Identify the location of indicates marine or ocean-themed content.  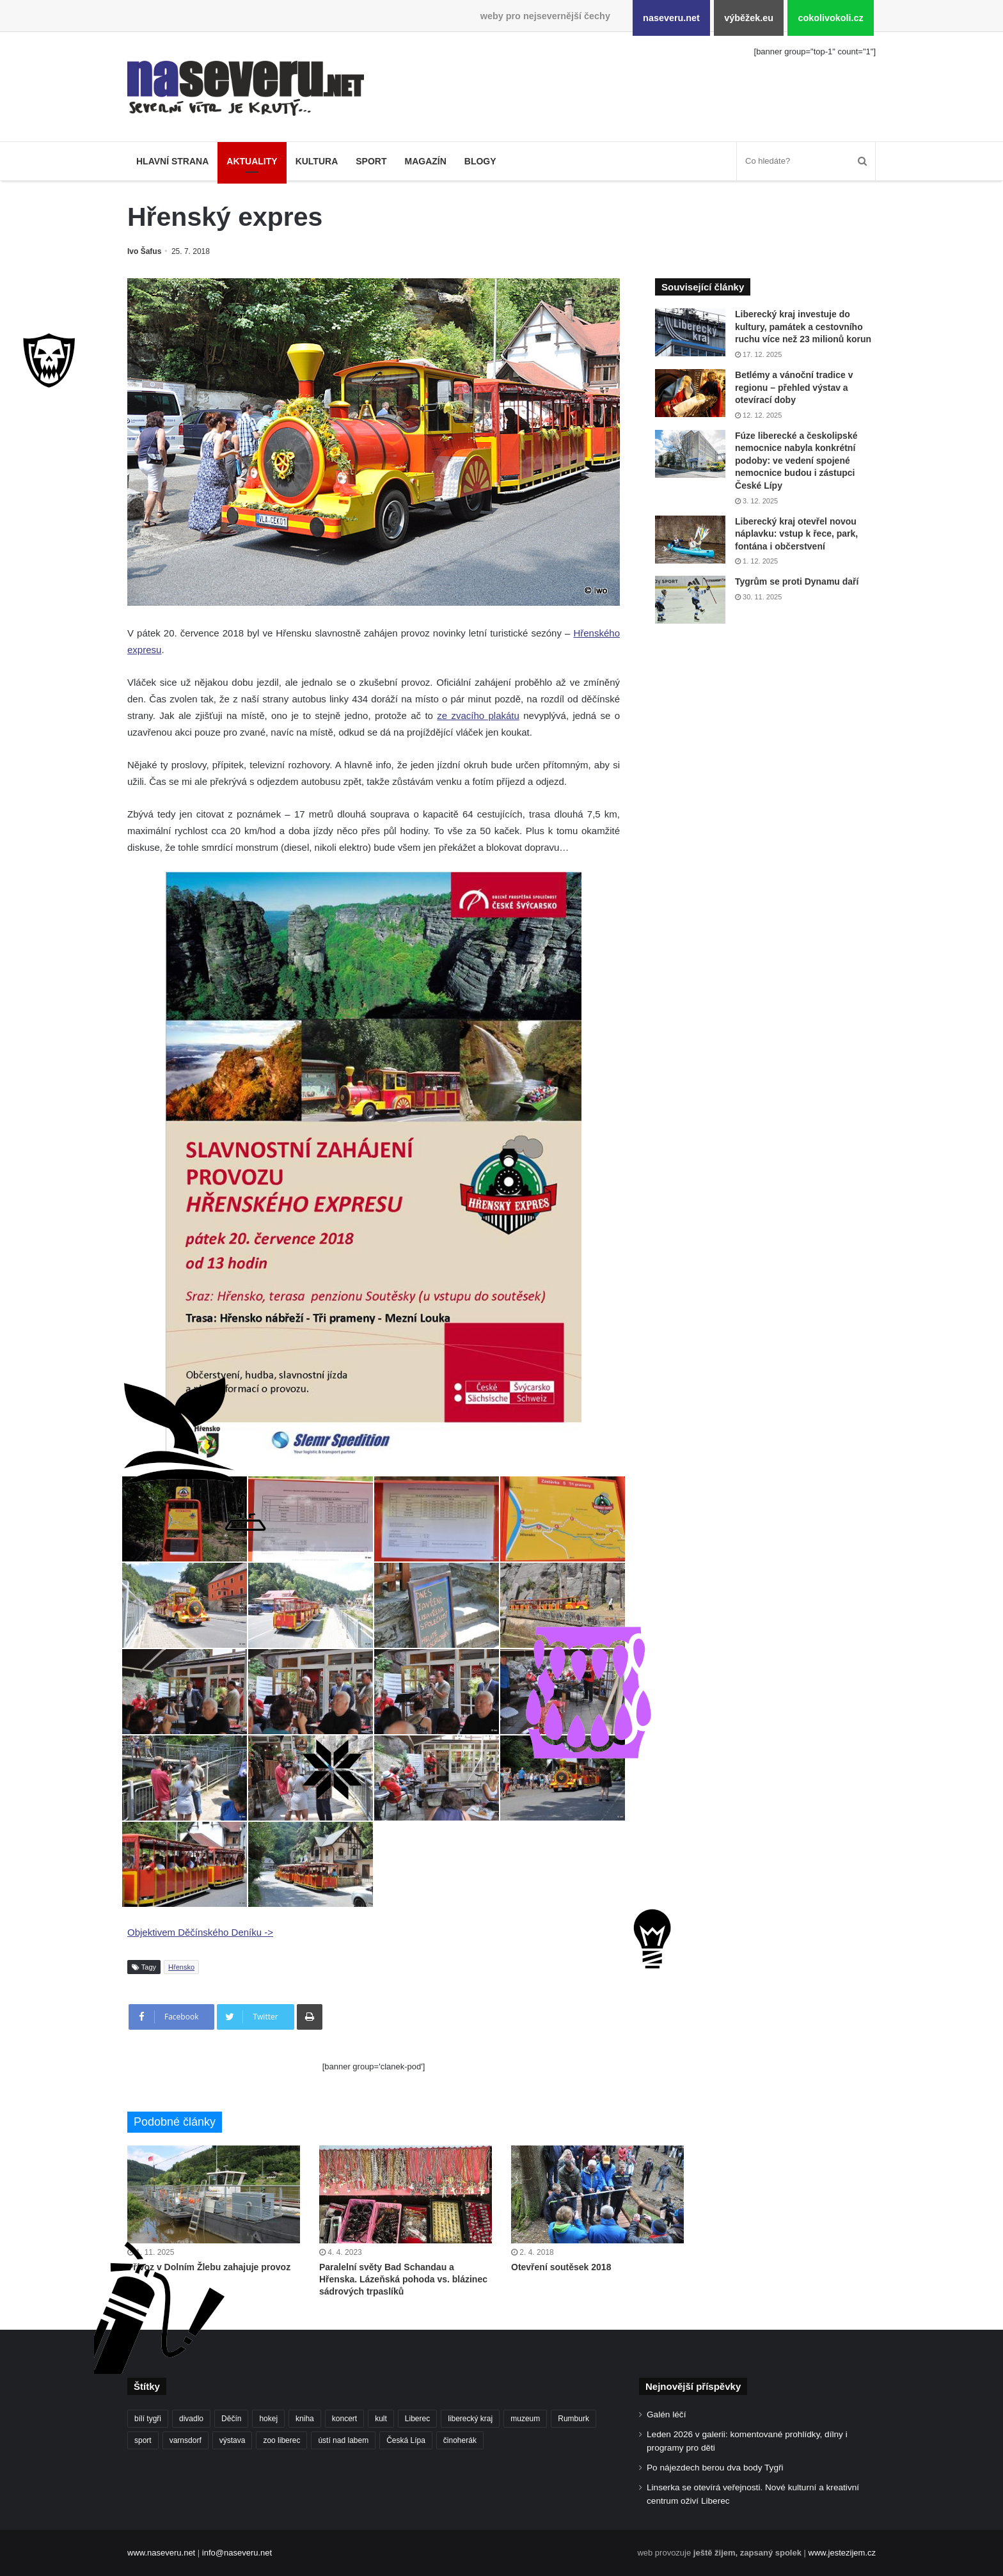
(178, 1428).